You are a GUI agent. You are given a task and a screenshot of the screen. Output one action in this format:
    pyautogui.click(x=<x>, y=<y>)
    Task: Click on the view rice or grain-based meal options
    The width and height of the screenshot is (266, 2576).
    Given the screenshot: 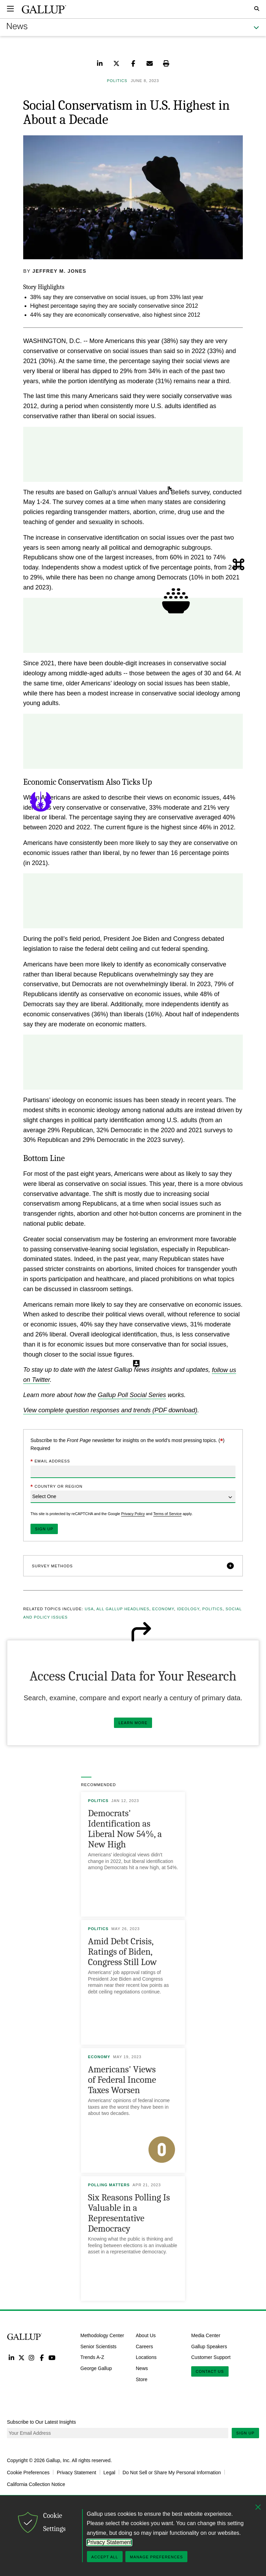 What is the action you would take?
    pyautogui.click(x=176, y=601)
    